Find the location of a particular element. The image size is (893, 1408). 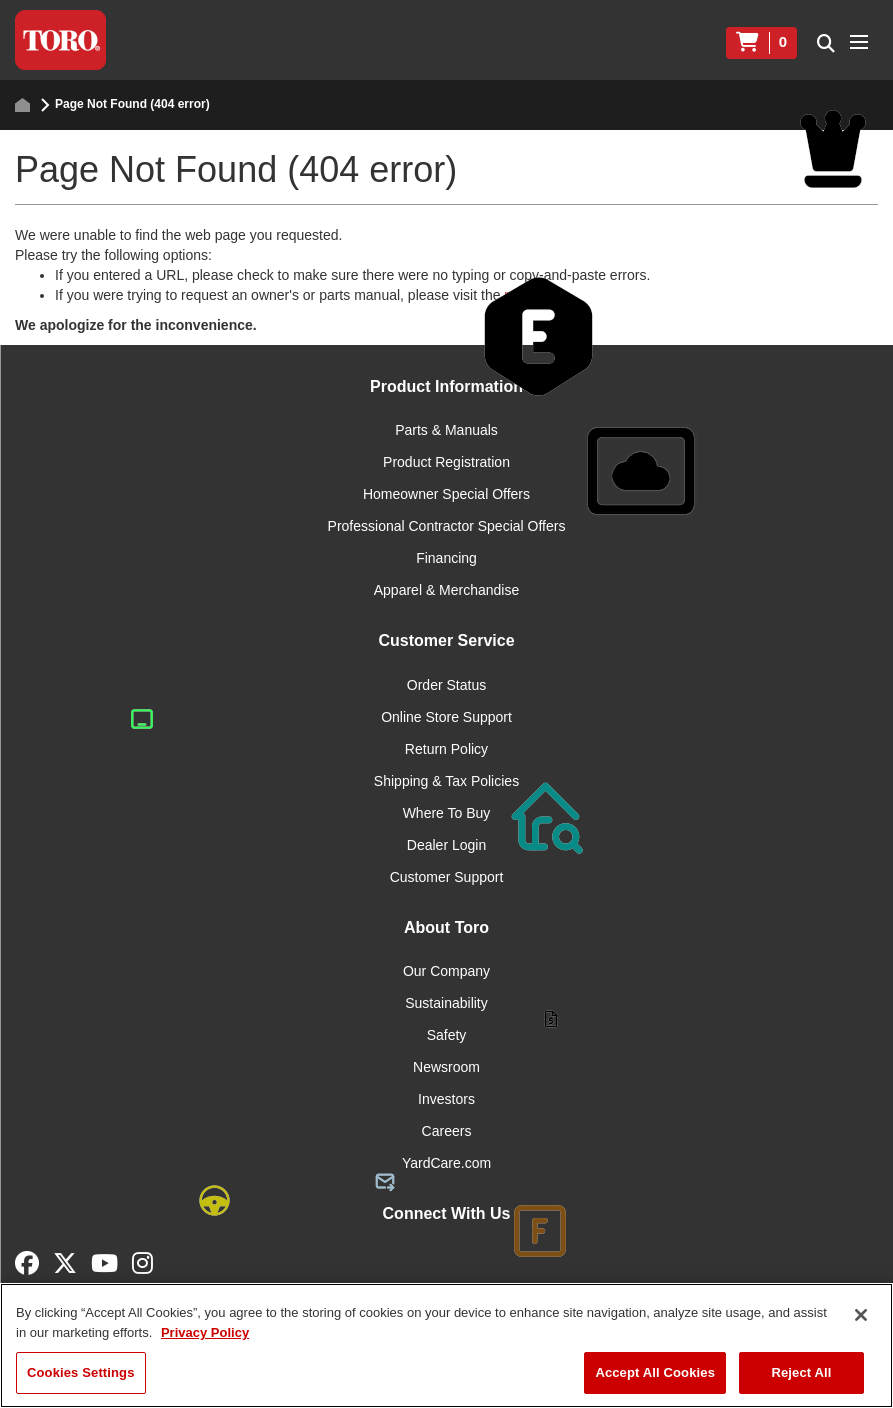

view invoice or billing document is located at coordinates (551, 1019).